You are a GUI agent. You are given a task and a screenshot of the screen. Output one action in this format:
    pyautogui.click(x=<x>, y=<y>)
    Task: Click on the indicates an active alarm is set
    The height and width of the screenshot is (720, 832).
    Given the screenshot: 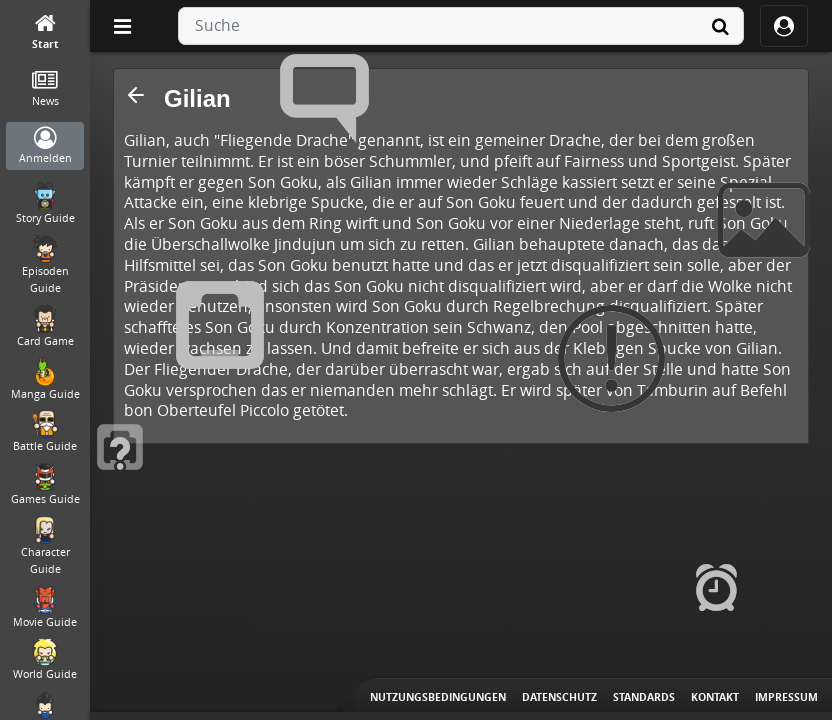 What is the action you would take?
    pyautogui.click(x=718, y=586)
    